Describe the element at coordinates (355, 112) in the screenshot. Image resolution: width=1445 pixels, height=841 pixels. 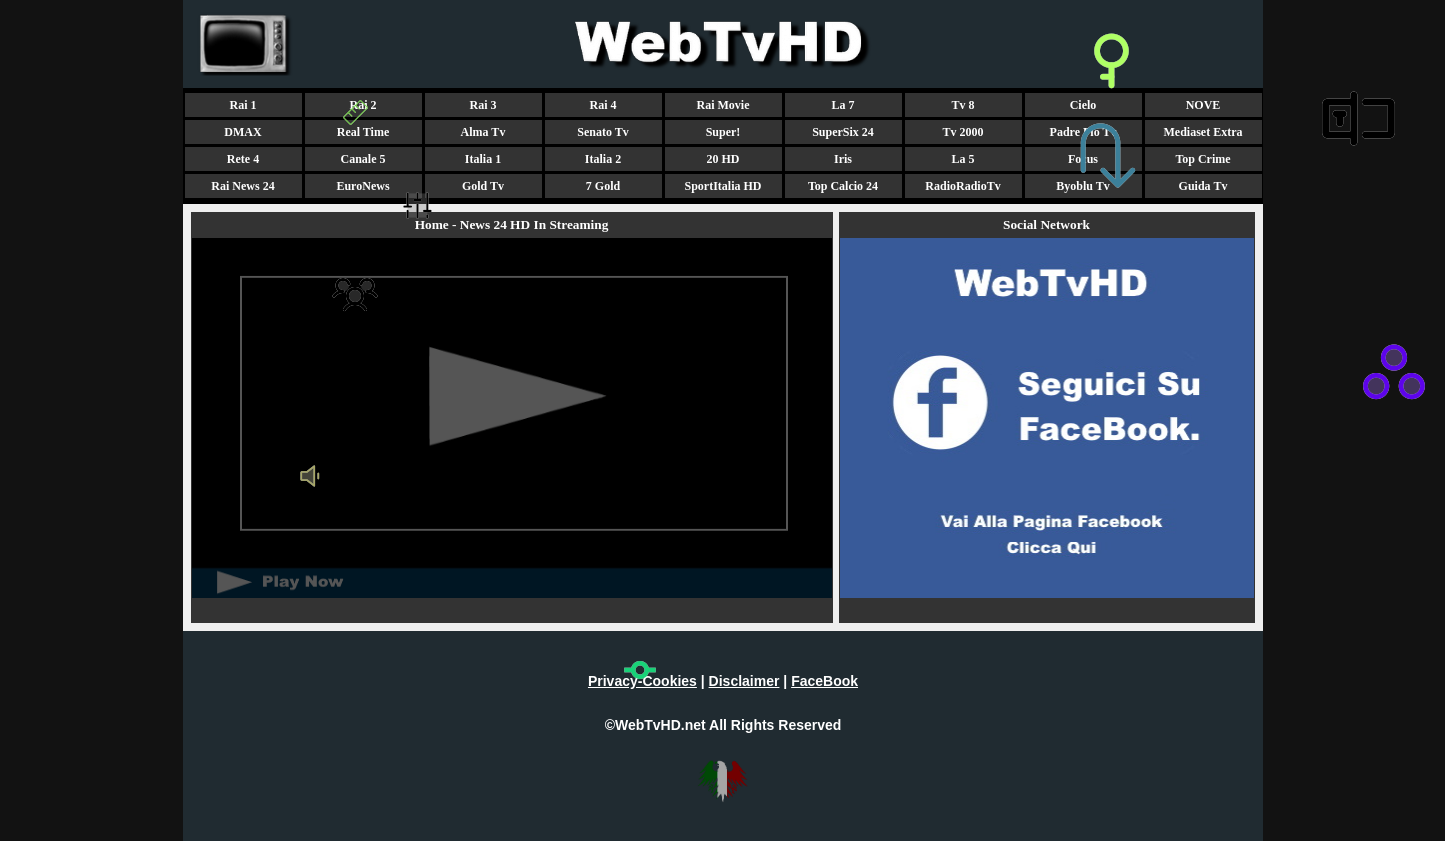
I see `access measurement tools` at that location.